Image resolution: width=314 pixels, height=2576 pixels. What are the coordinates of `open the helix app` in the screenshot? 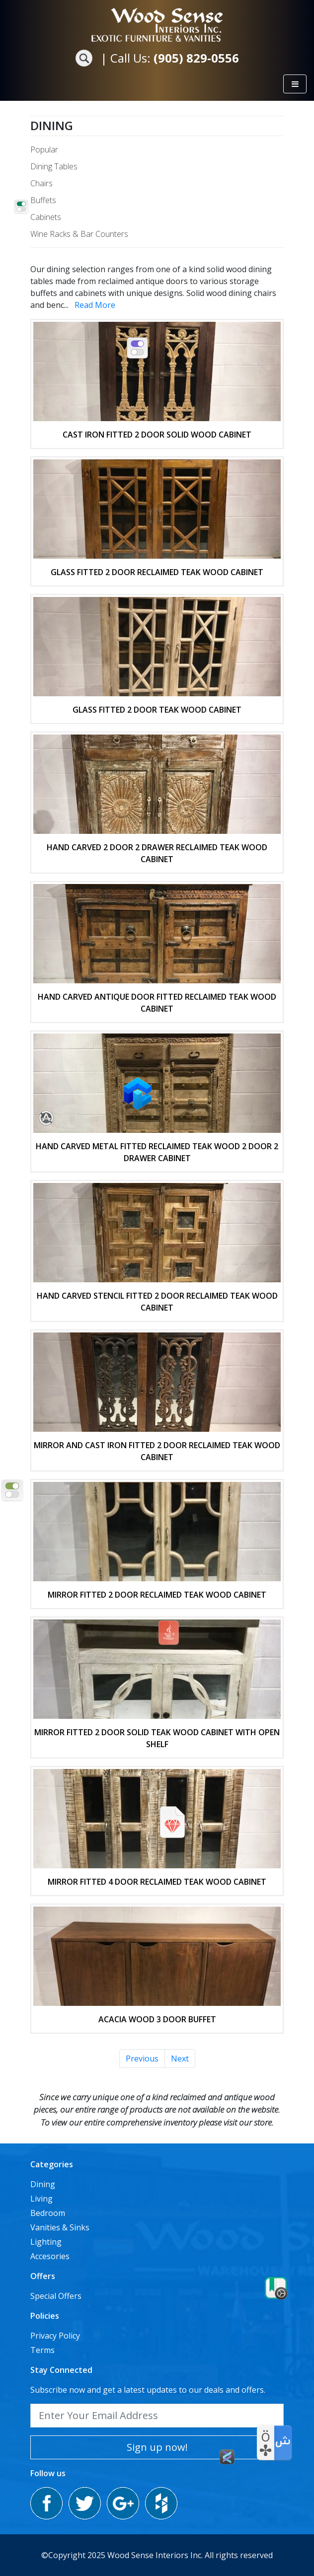 It's located at (227, 2457).